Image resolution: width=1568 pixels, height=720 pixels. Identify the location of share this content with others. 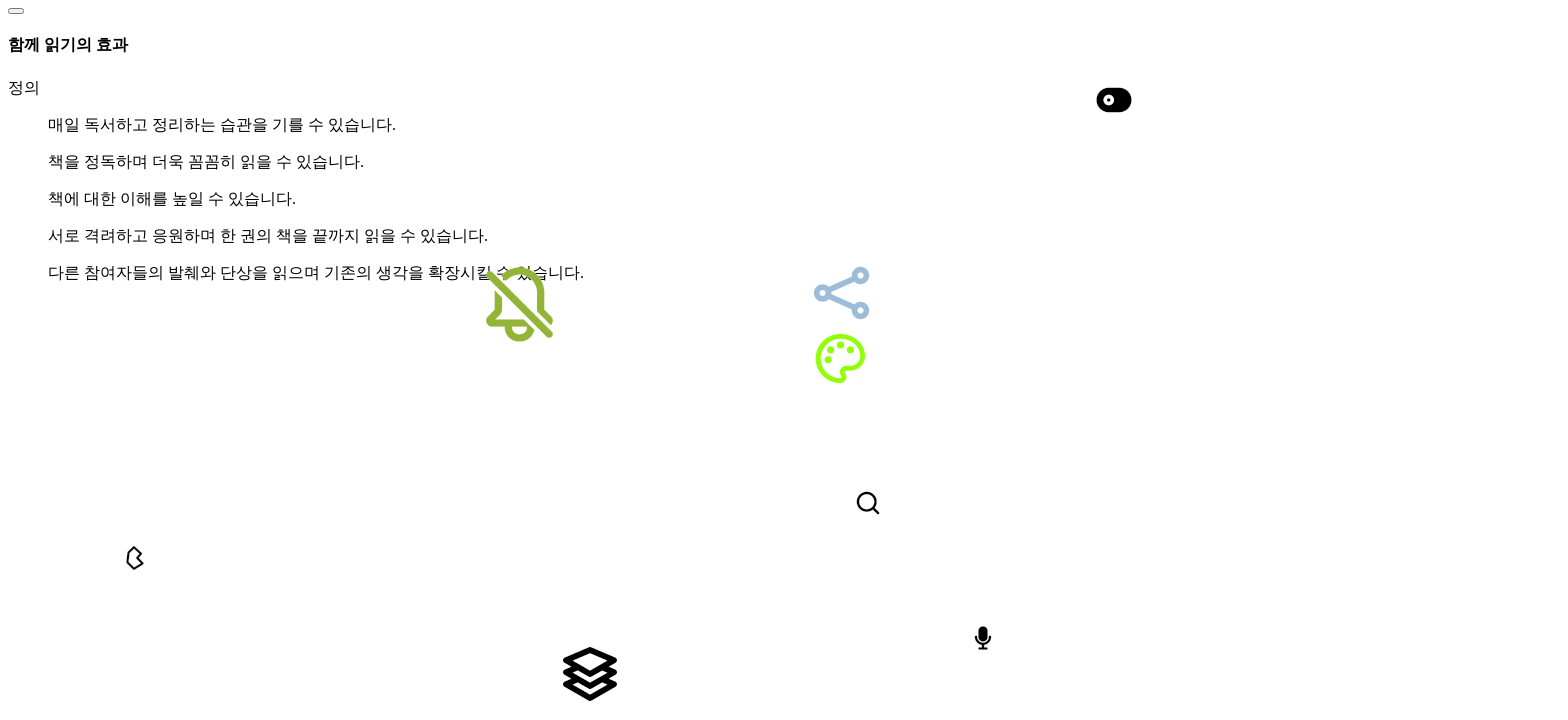
(843, 293).